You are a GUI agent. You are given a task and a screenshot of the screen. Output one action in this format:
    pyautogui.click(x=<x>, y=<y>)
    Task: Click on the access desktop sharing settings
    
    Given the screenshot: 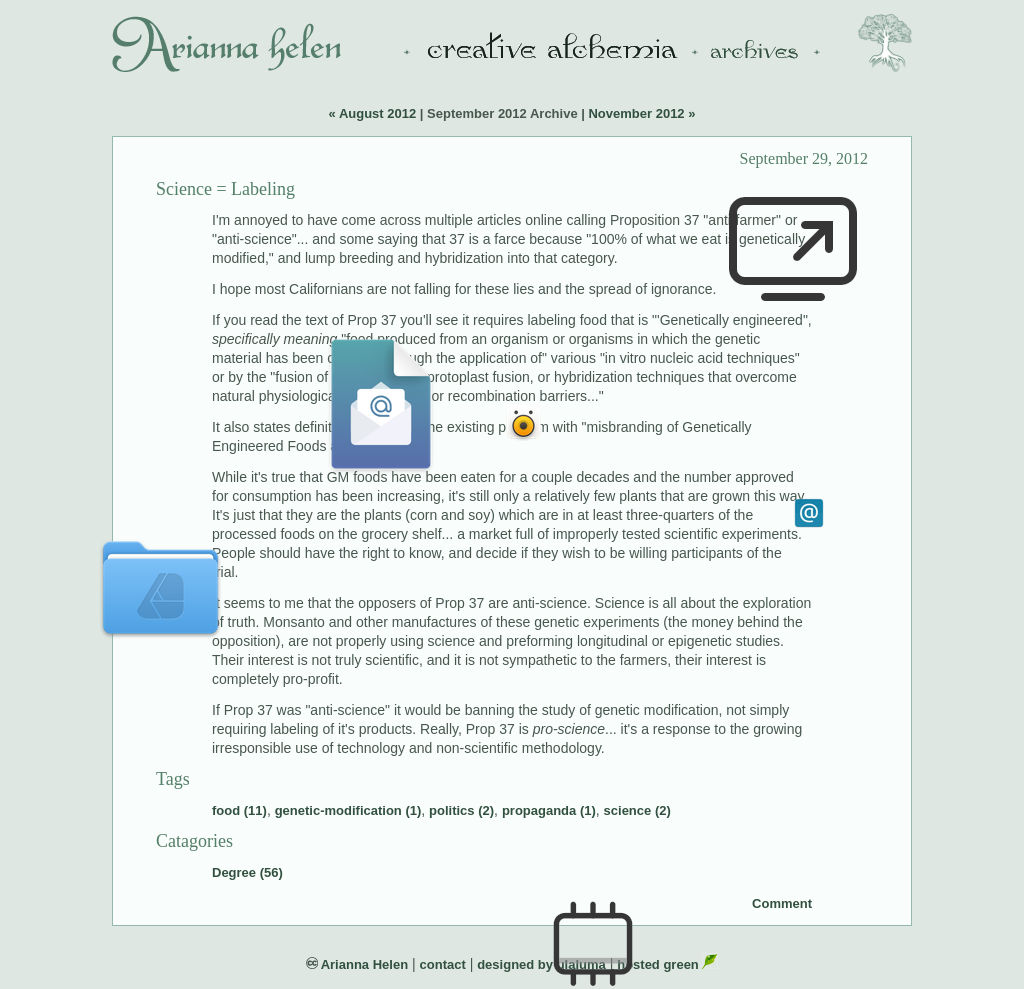 What is the action you would take?
    pyautogui.click(x=793, y=245)
    